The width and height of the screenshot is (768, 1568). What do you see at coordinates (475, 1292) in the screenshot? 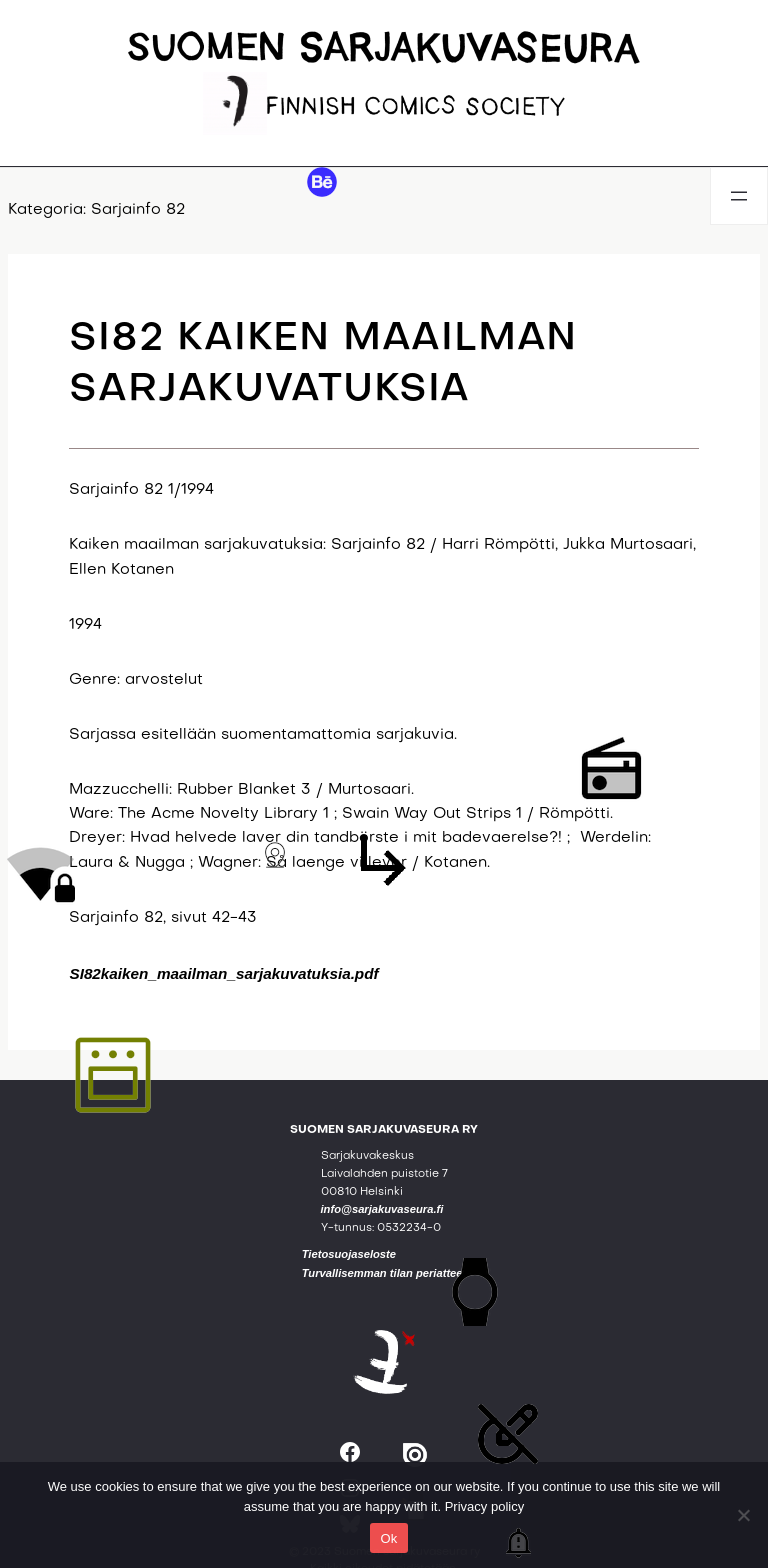
I see `access smartwatch settings or paired device` at bounding box center [475, 1292].